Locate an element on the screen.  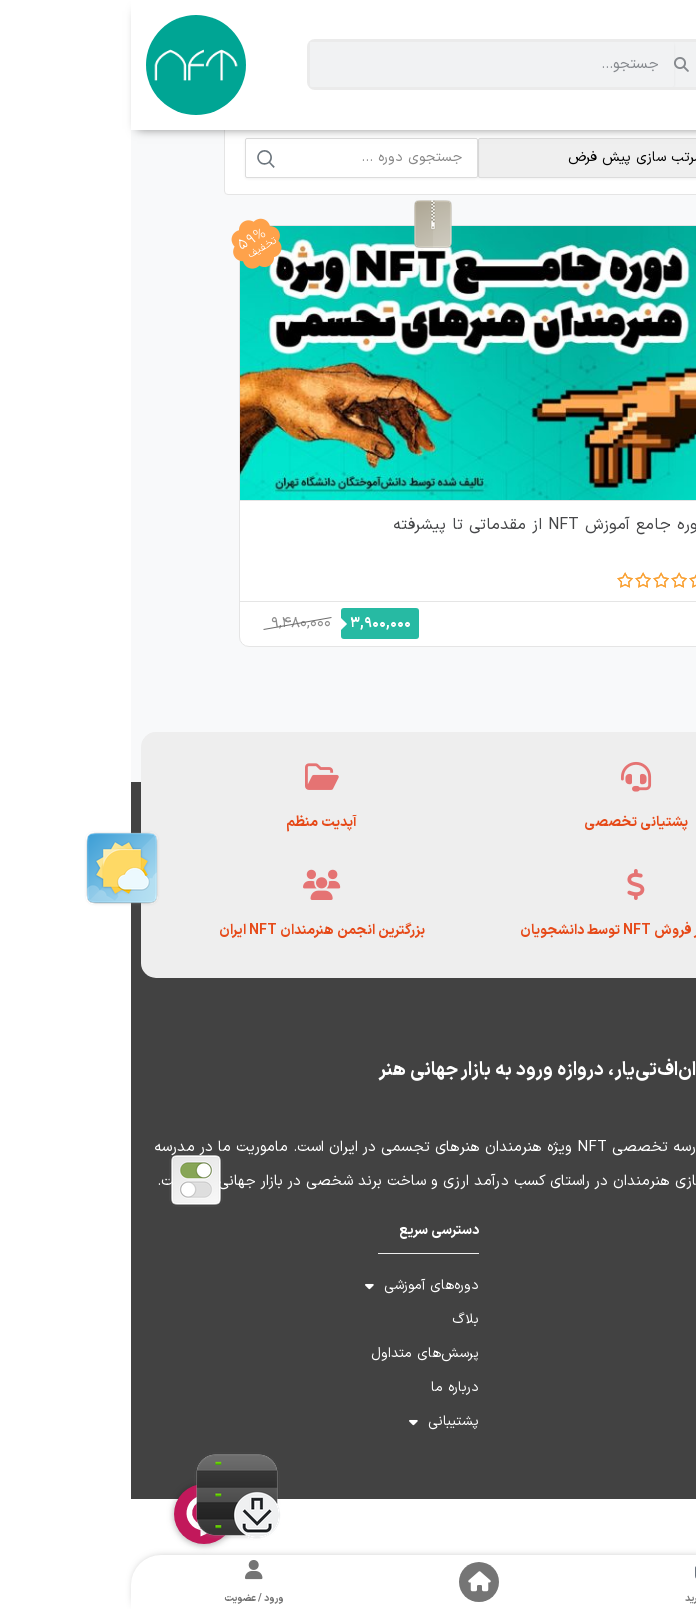
configure network server installation settings is located at coordinates (237, 1495).